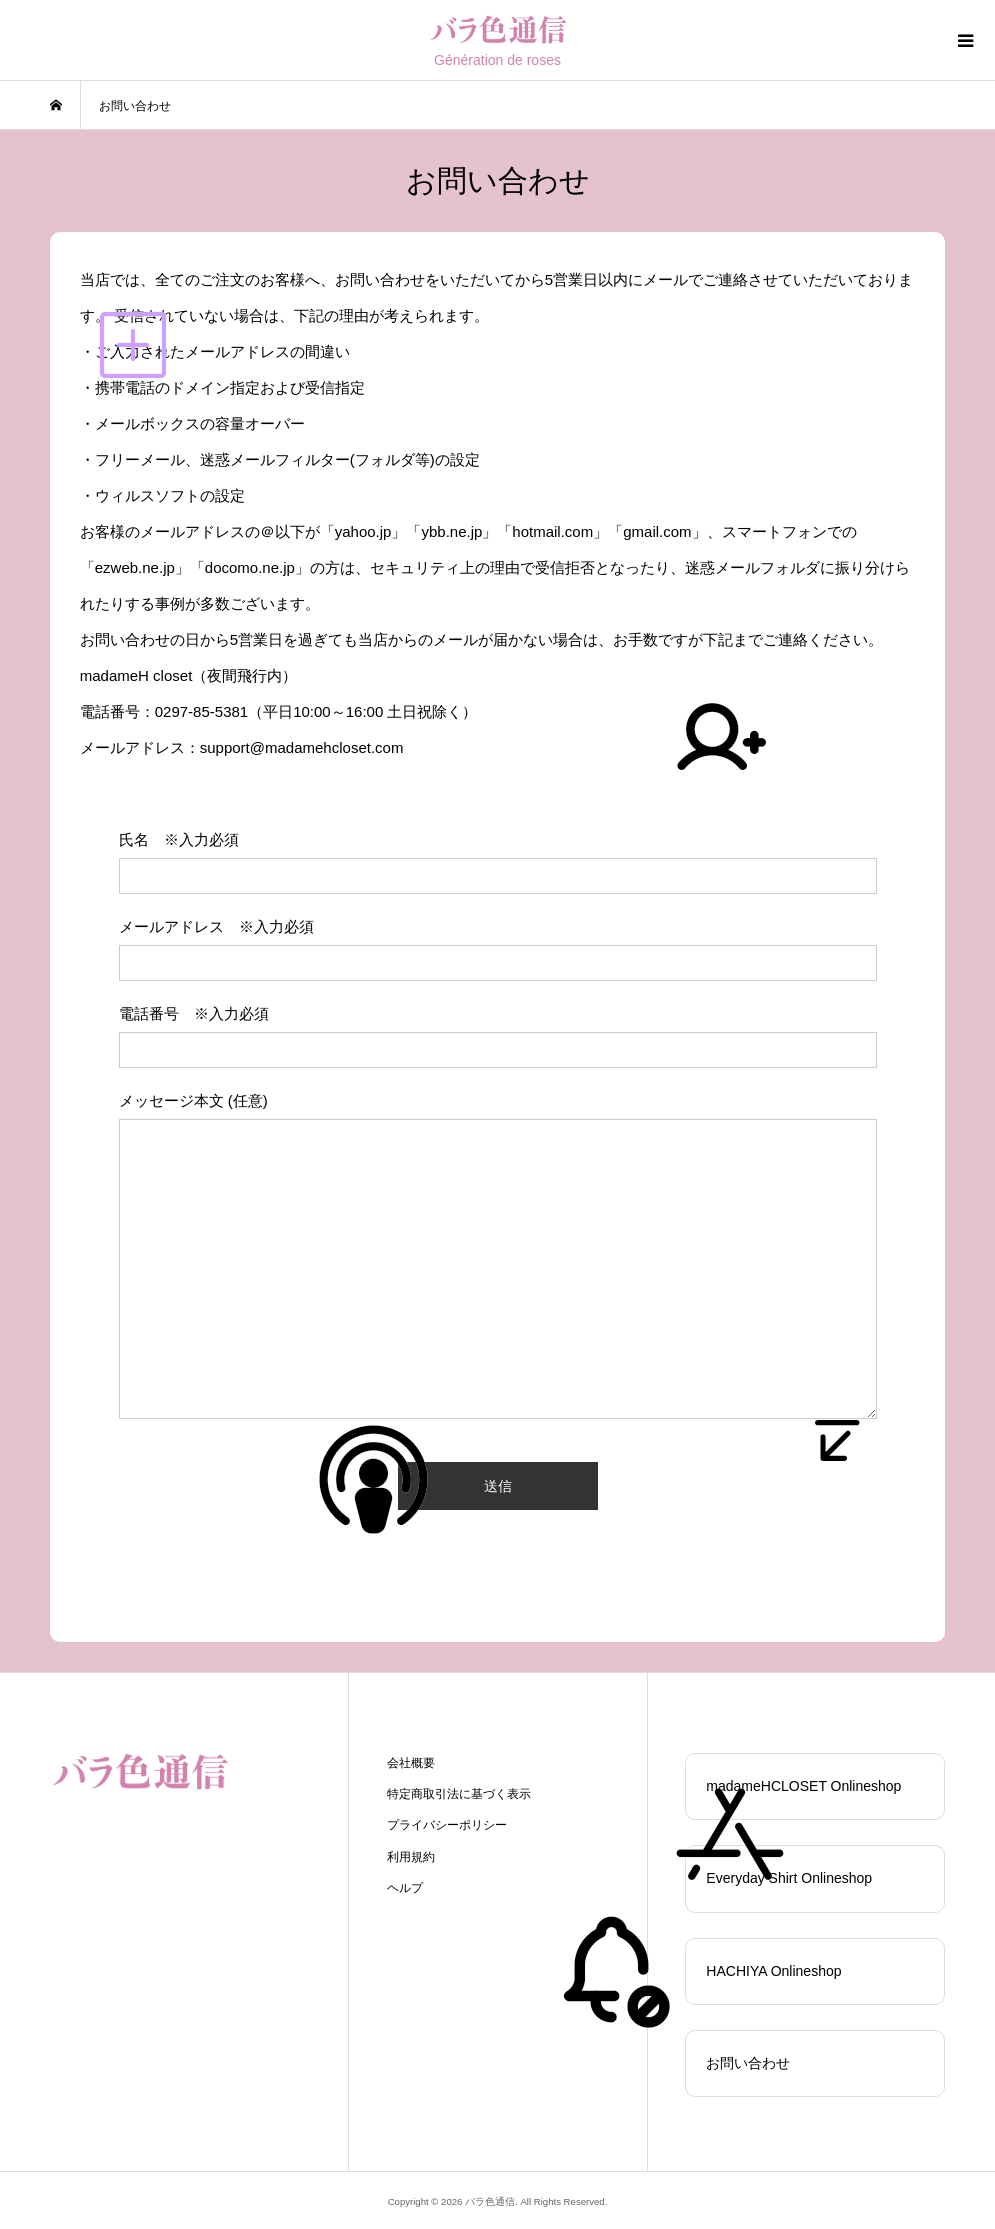 The height and width of the screenshot is (2229, 995). I want to click on open the app store, so click(730, 1838).